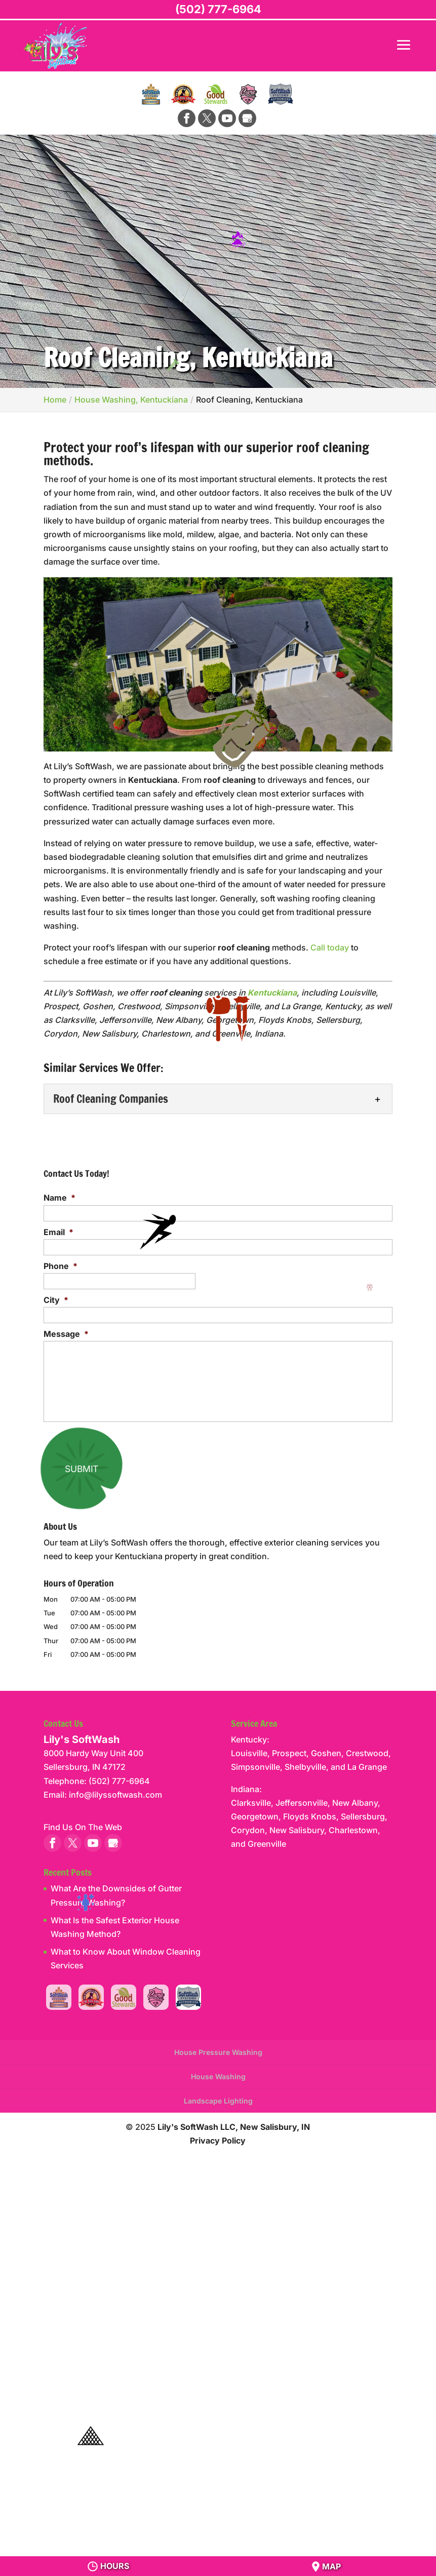 The height and width of the screenshot is (2576, 436). What do you see at coordinates (173, 365) in the screenshot?
I see `hardware or tools category` at bounding box center [173, 365].